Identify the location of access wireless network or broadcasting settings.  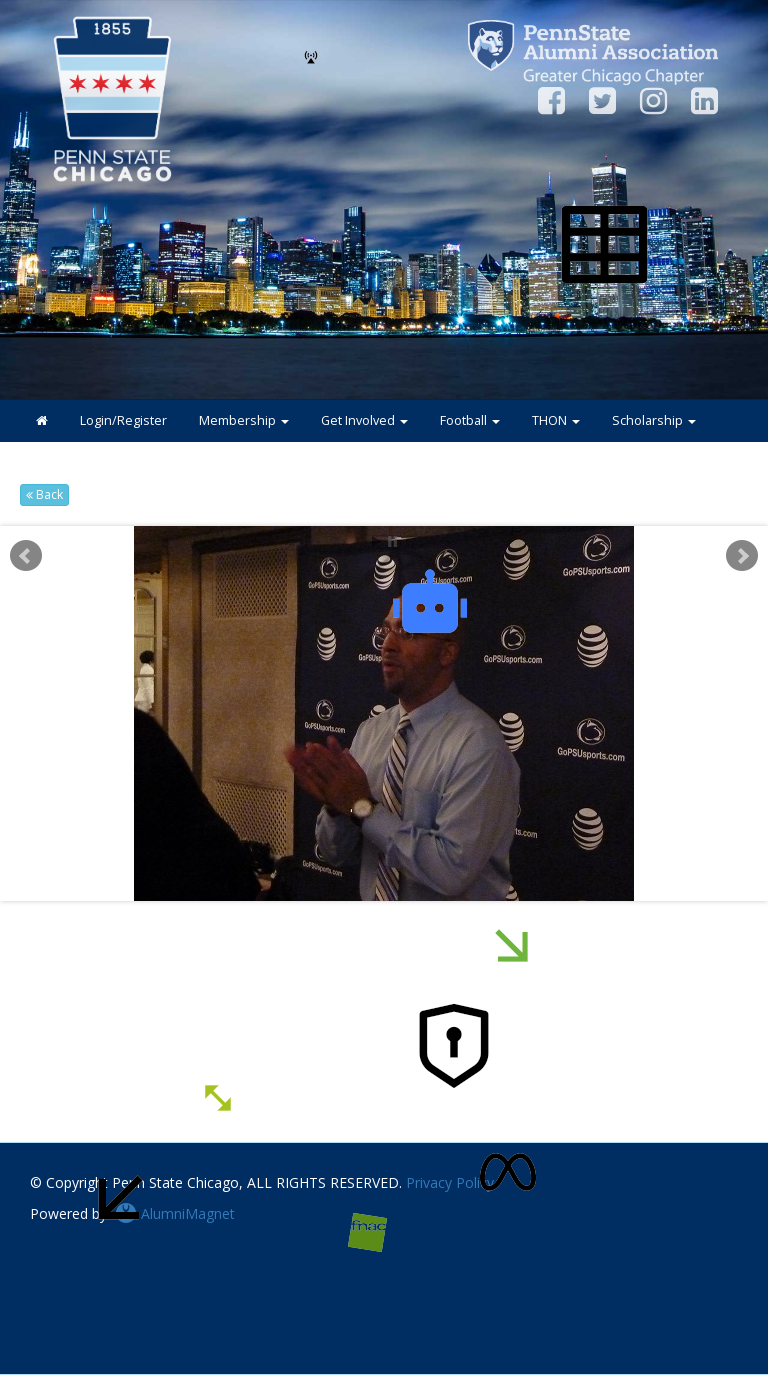
(311, 57).